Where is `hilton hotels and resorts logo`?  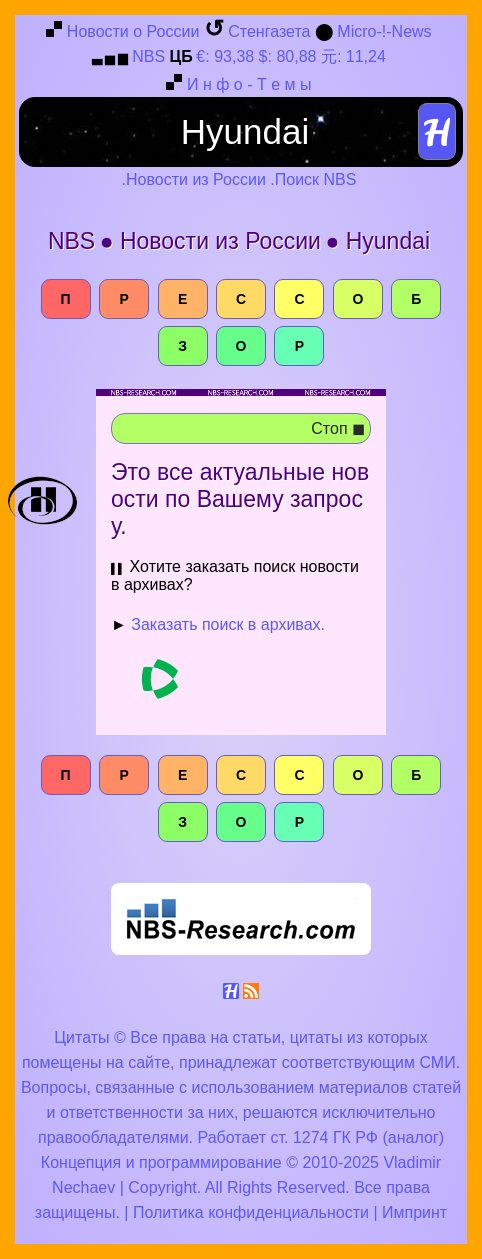
hilton hotels and resorts logo is located at coordinates (42, 500).